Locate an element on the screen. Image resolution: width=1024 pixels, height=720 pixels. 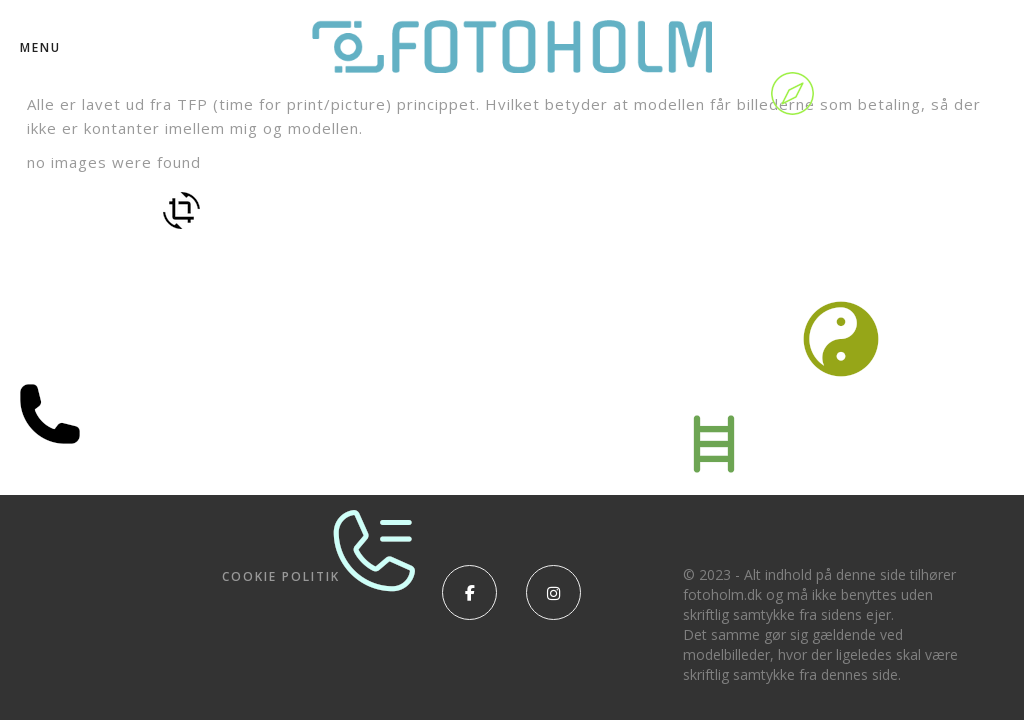
access navigation or directions is located at coordinates (792, 93).